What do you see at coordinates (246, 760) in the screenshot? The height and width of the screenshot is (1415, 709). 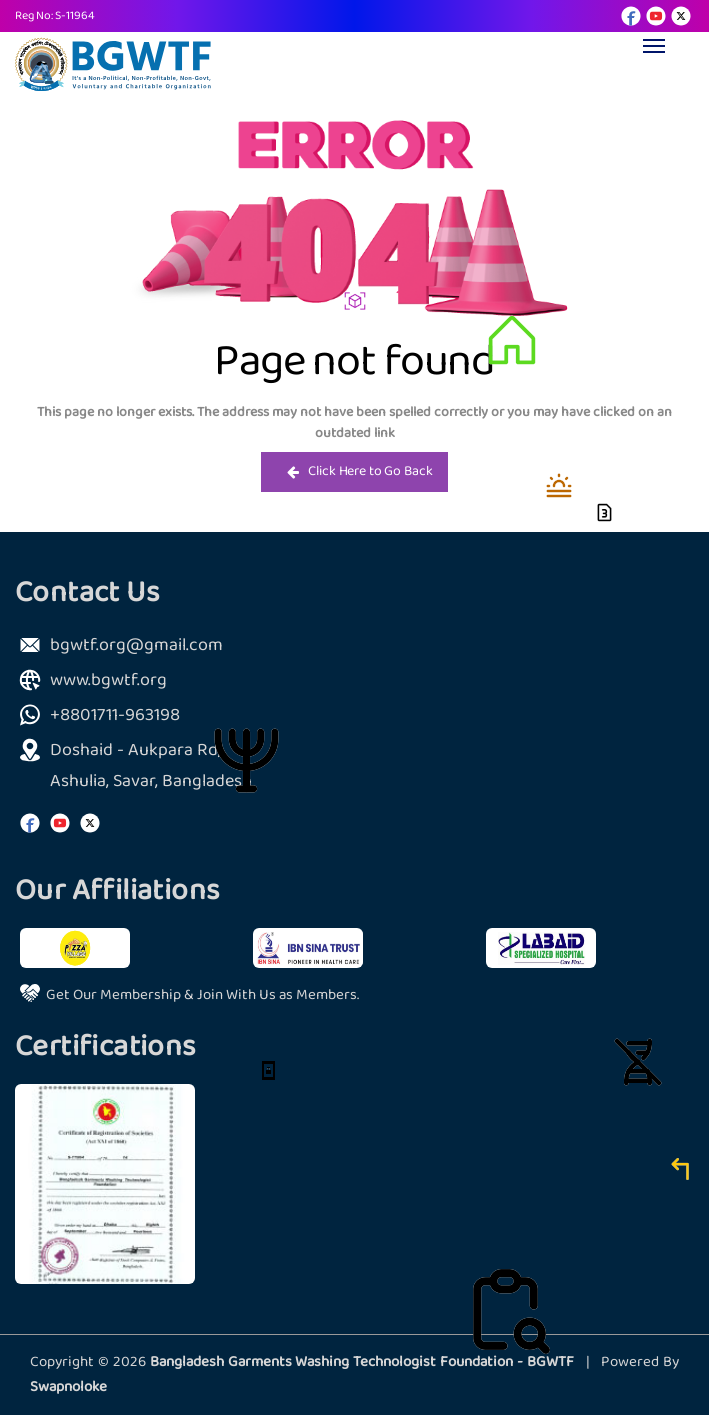 I see `indicates Hanukkah-related content or events` at bounding box center [246, 760].